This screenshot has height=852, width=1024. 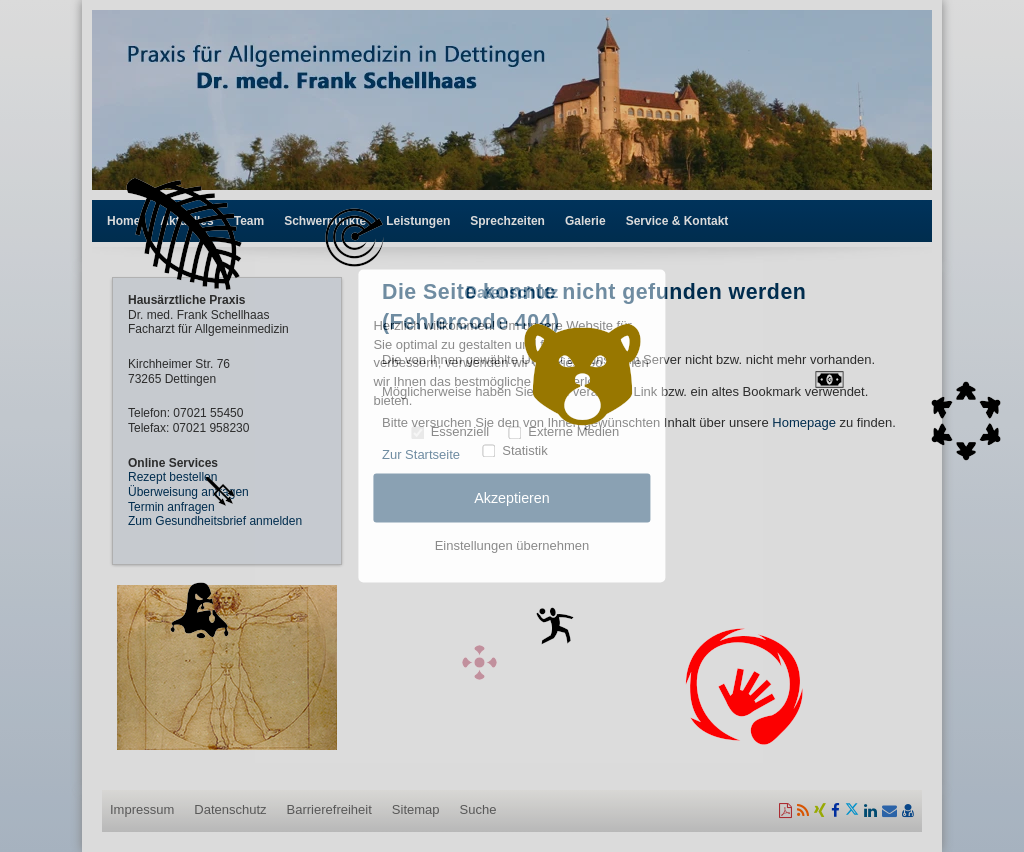 What do you see at coordinates (199, 610) in the screenshot?
I see `slime enemy or creature in a game interface` at bounding box center [199, 610].